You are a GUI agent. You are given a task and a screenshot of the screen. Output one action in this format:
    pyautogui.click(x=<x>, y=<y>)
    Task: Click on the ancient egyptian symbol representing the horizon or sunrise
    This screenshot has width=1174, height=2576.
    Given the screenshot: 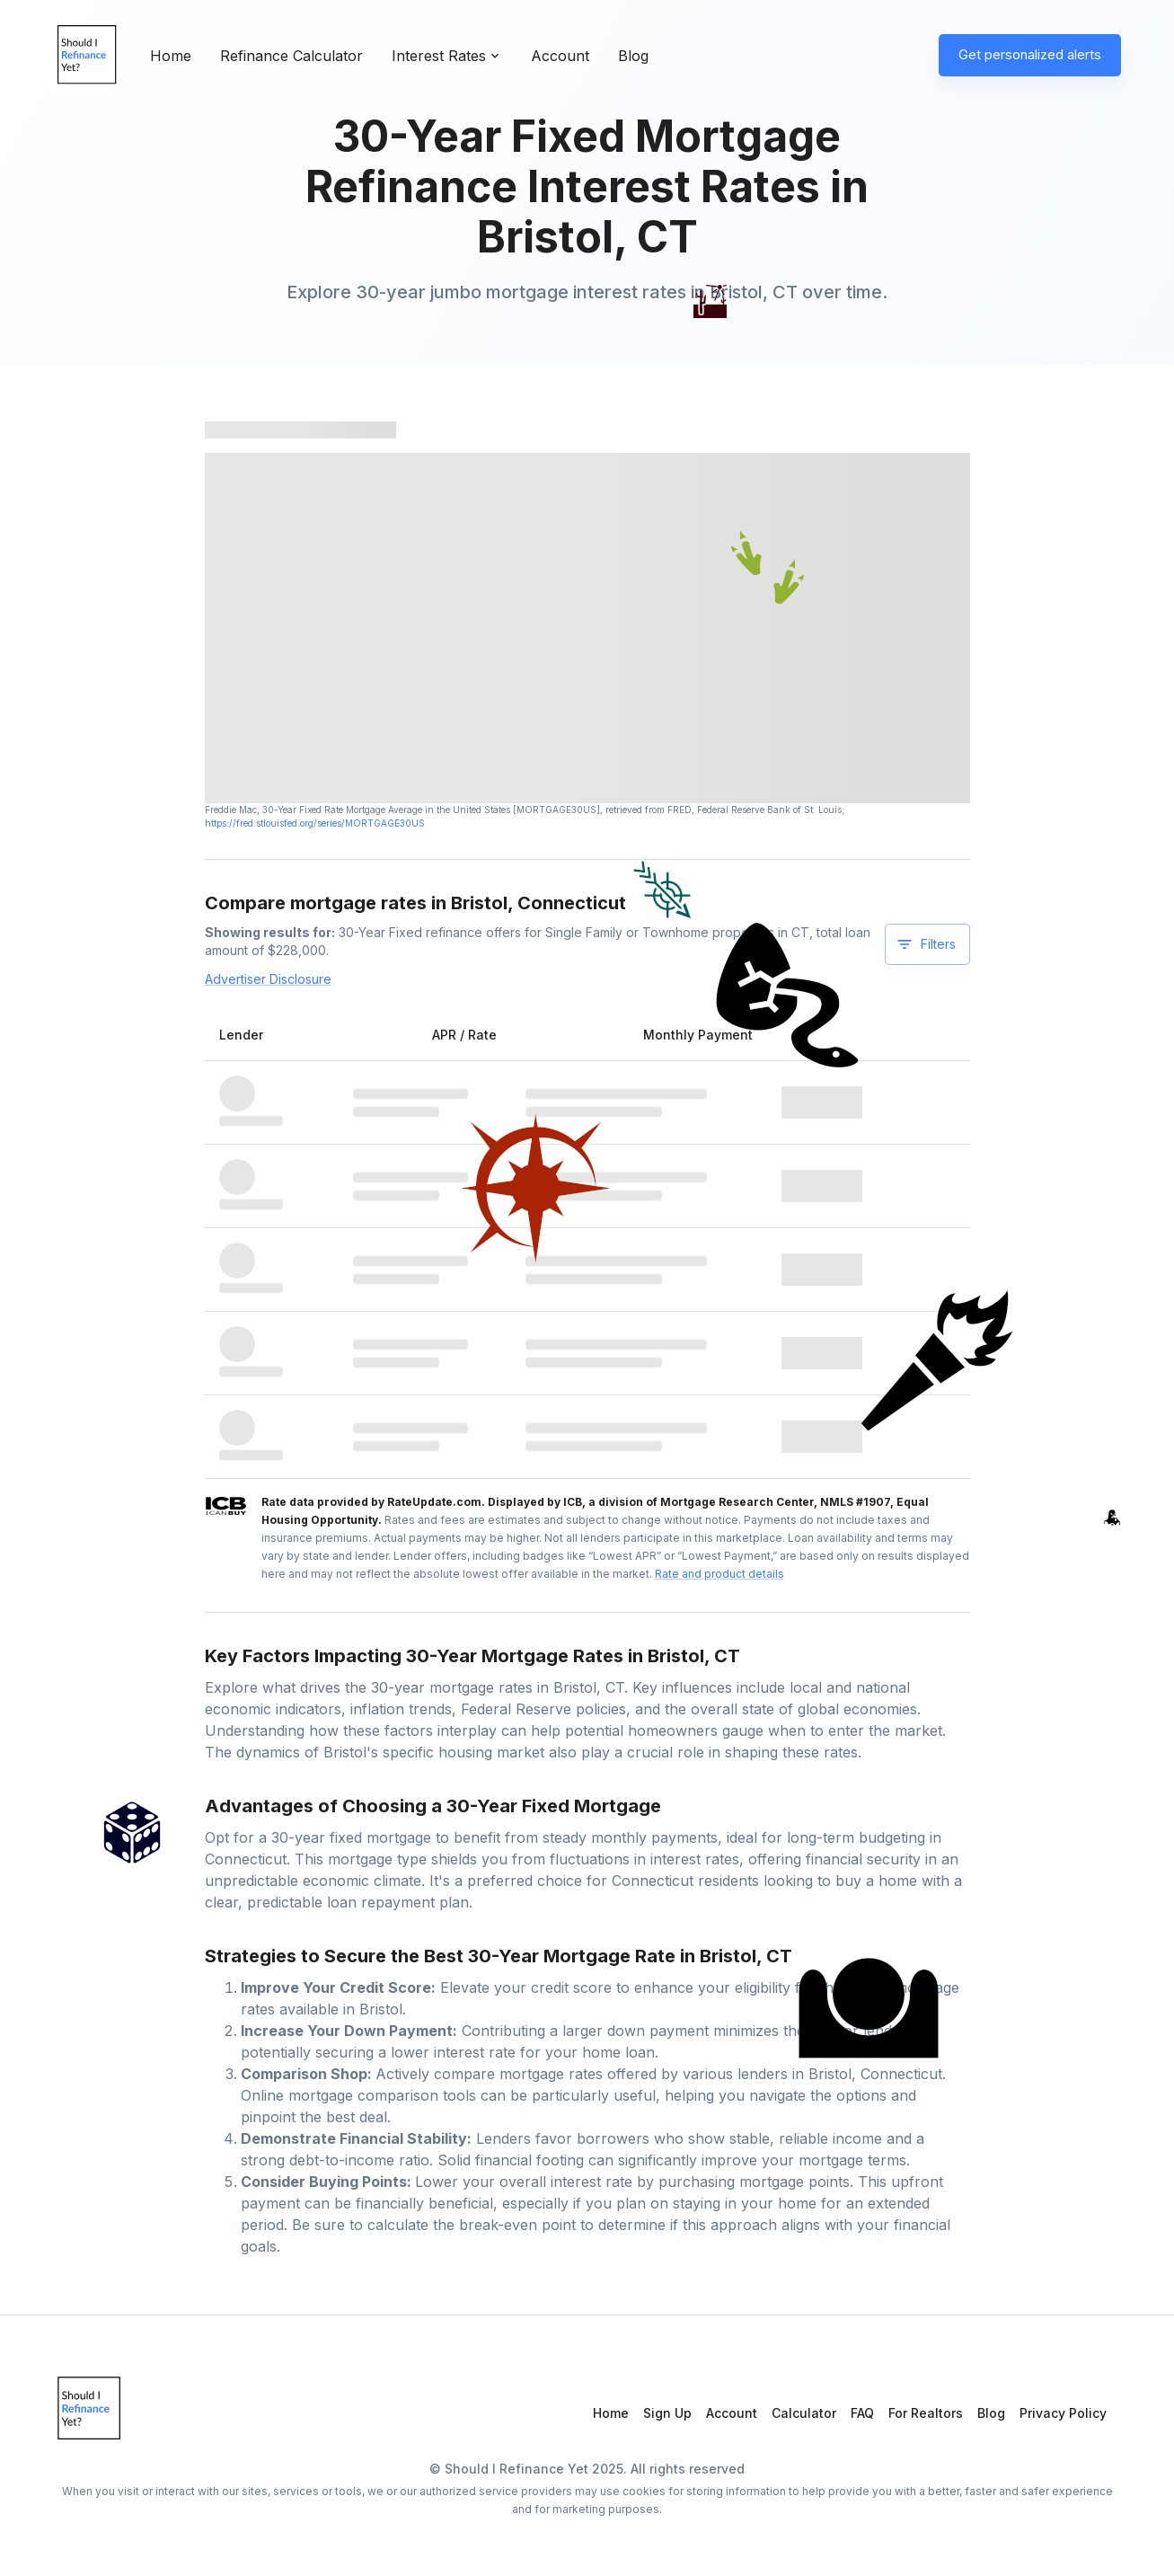 What is the action you would take?
    pyautogui.click(x=869, y=2003)
    